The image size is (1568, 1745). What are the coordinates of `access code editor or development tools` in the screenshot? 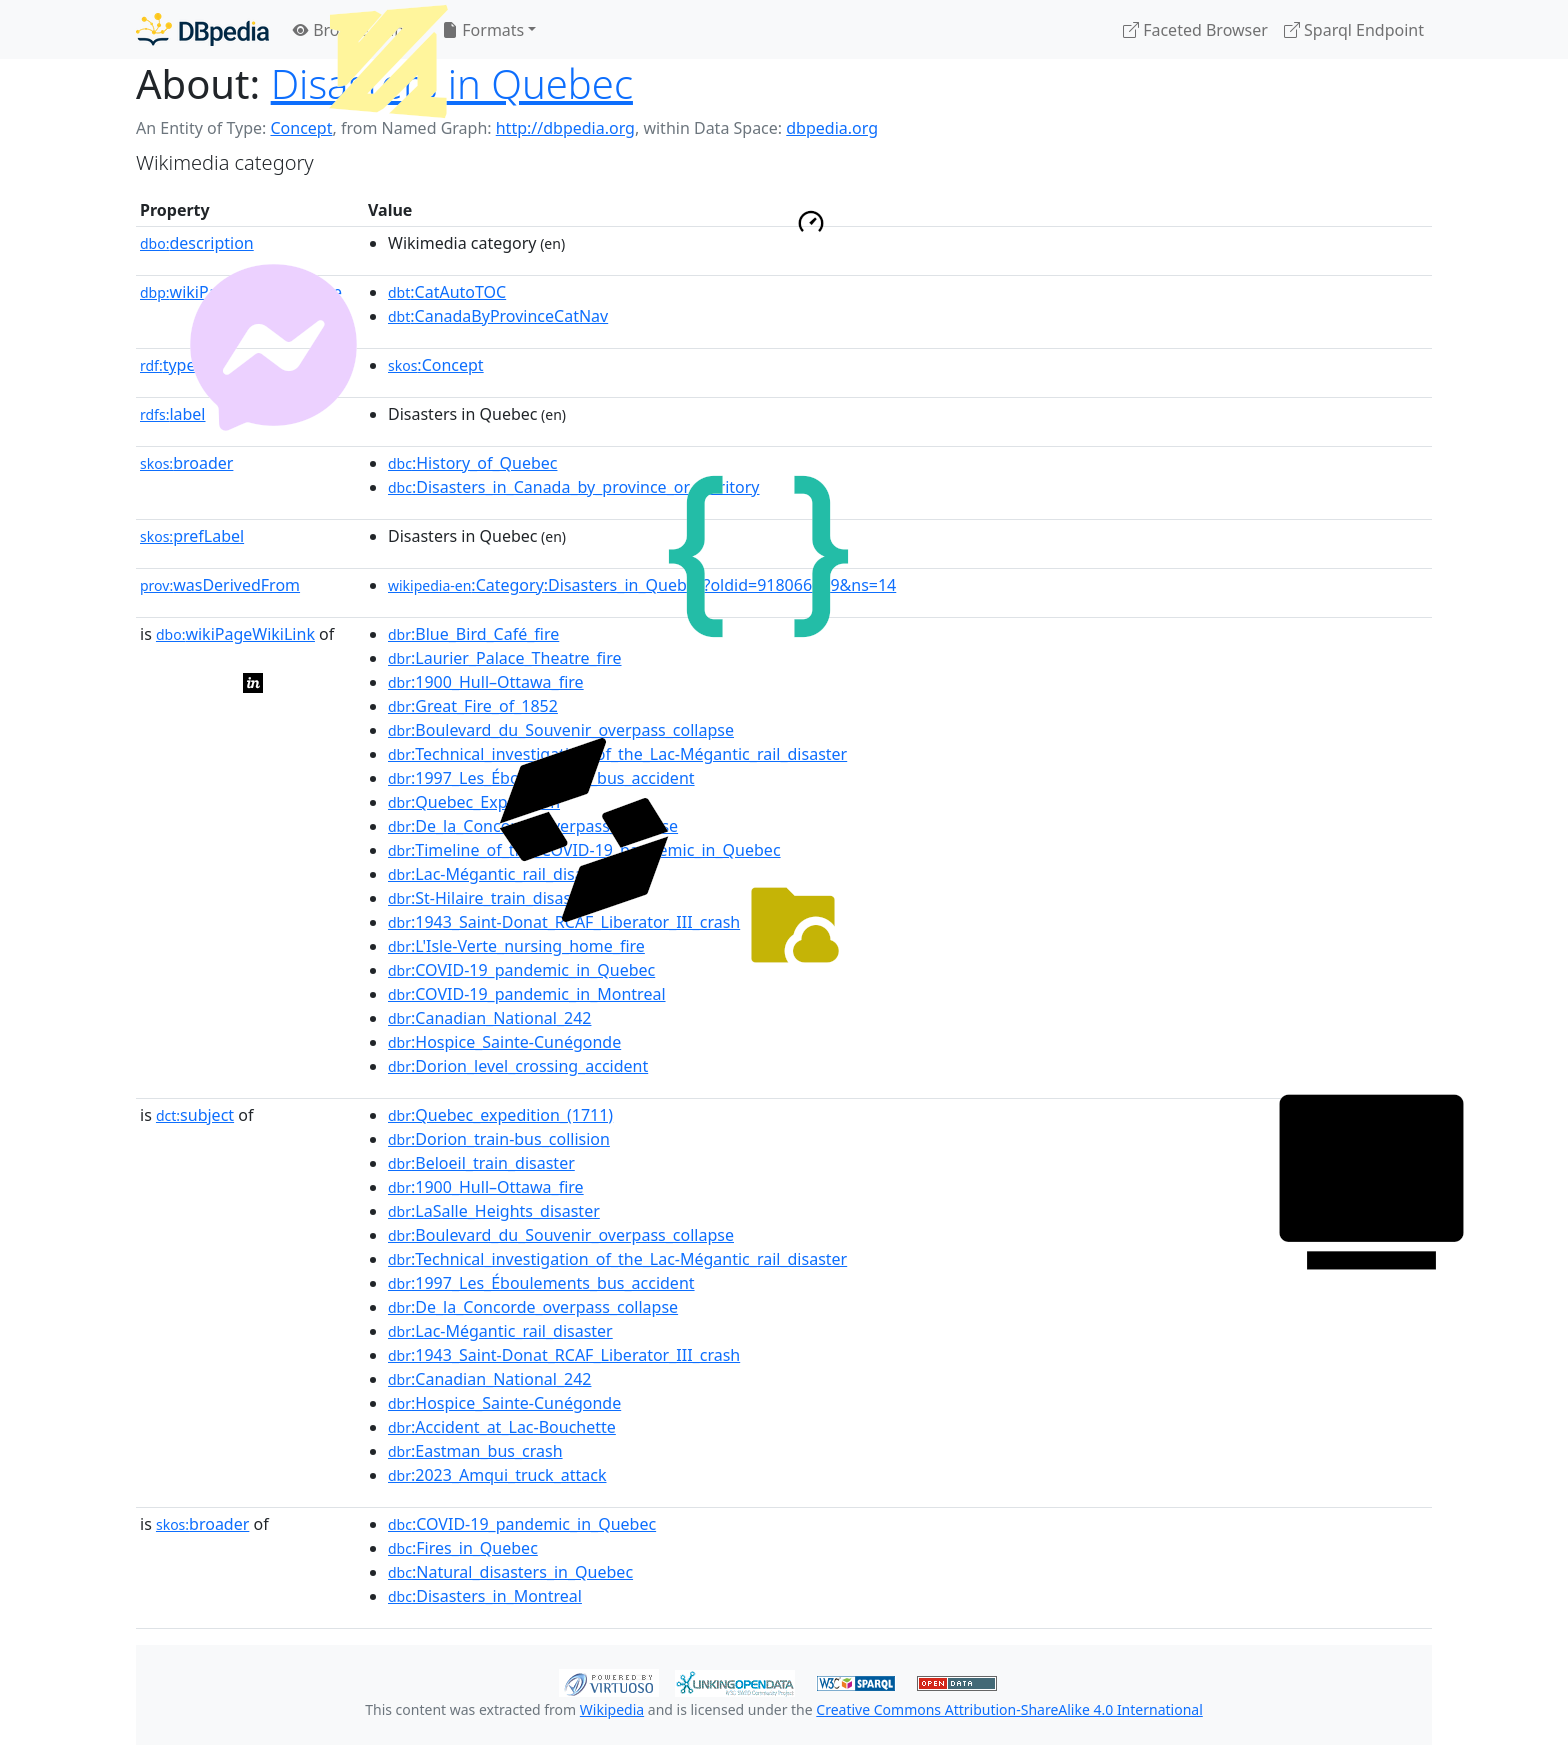 It's located at (758, 556).